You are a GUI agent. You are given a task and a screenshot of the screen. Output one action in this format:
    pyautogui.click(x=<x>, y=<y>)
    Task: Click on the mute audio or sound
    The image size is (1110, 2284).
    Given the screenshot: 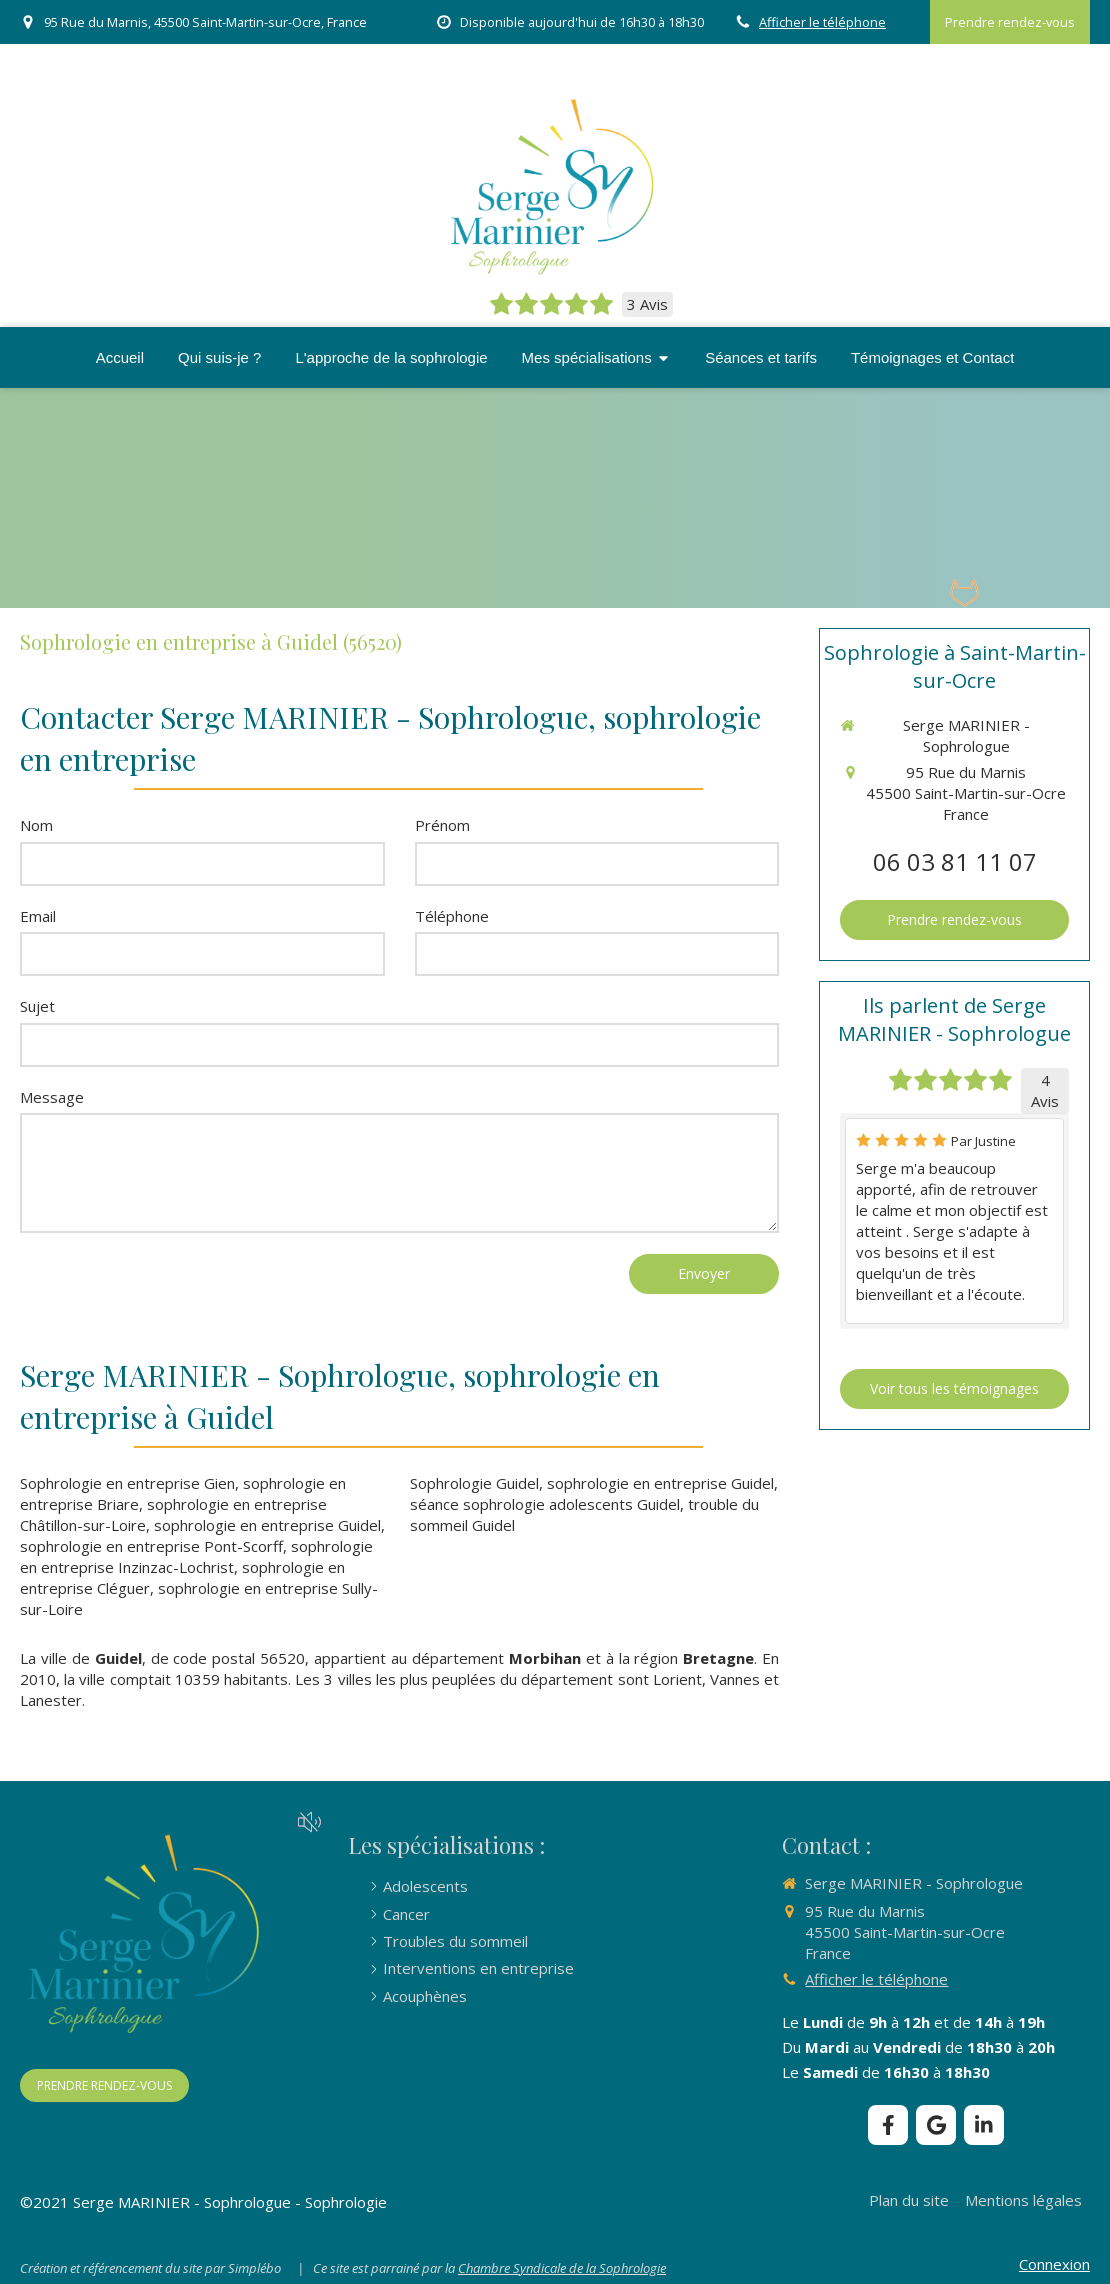 What is the action you would take?
    pyautogui.click(x=309, y=1822)
    